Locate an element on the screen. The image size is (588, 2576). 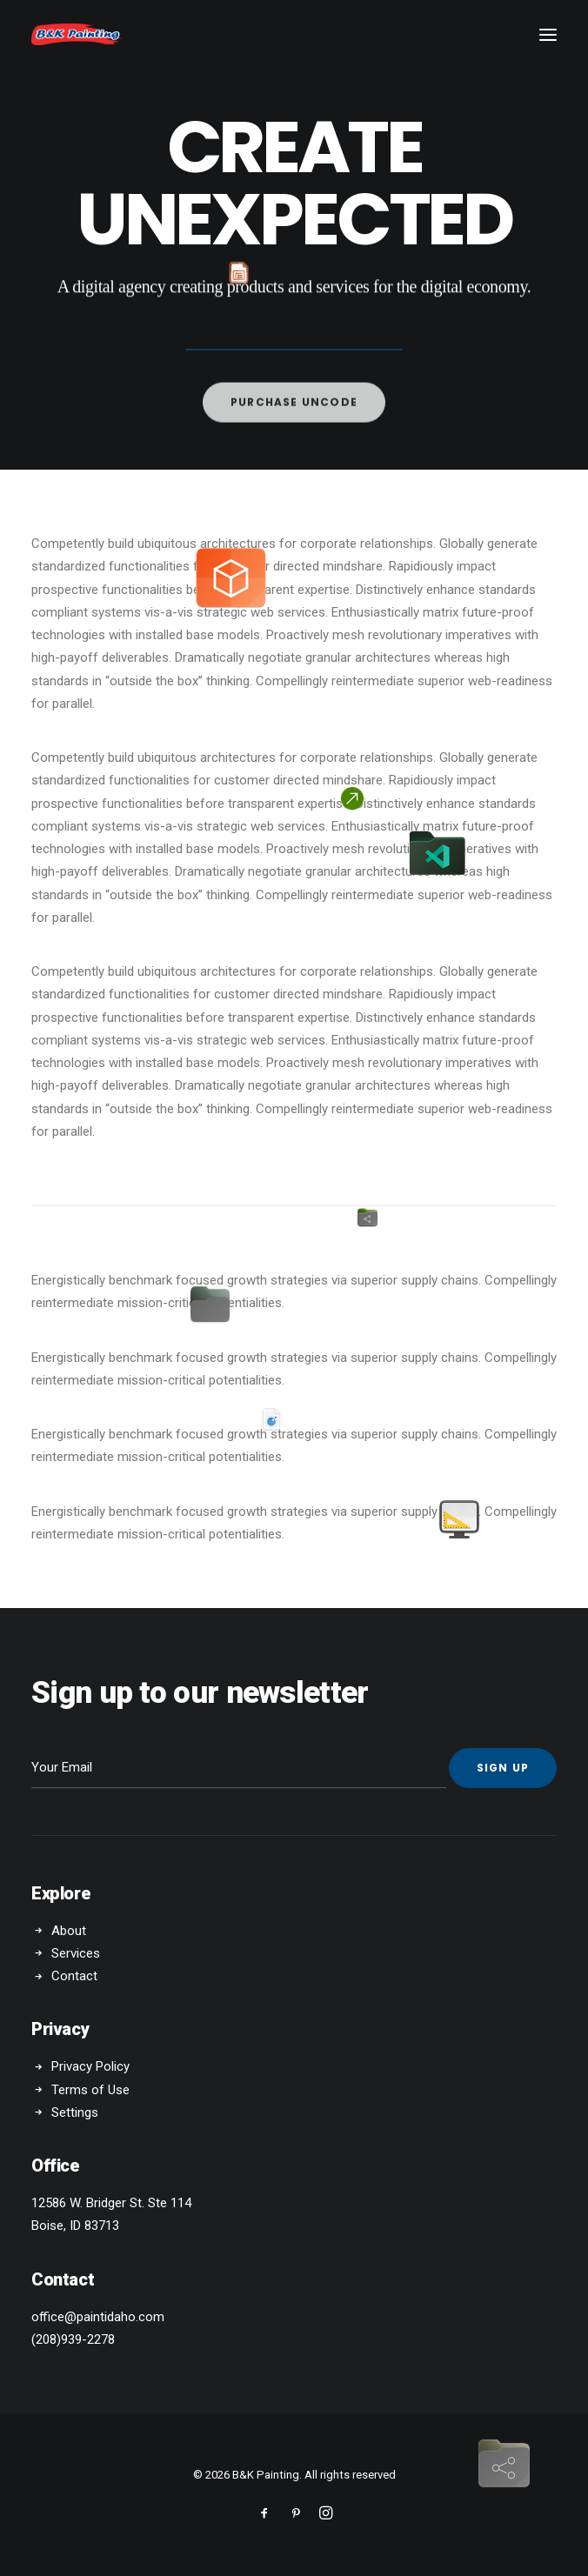
folder containing VS Code Insider projects is located at coordinates (437, 854).